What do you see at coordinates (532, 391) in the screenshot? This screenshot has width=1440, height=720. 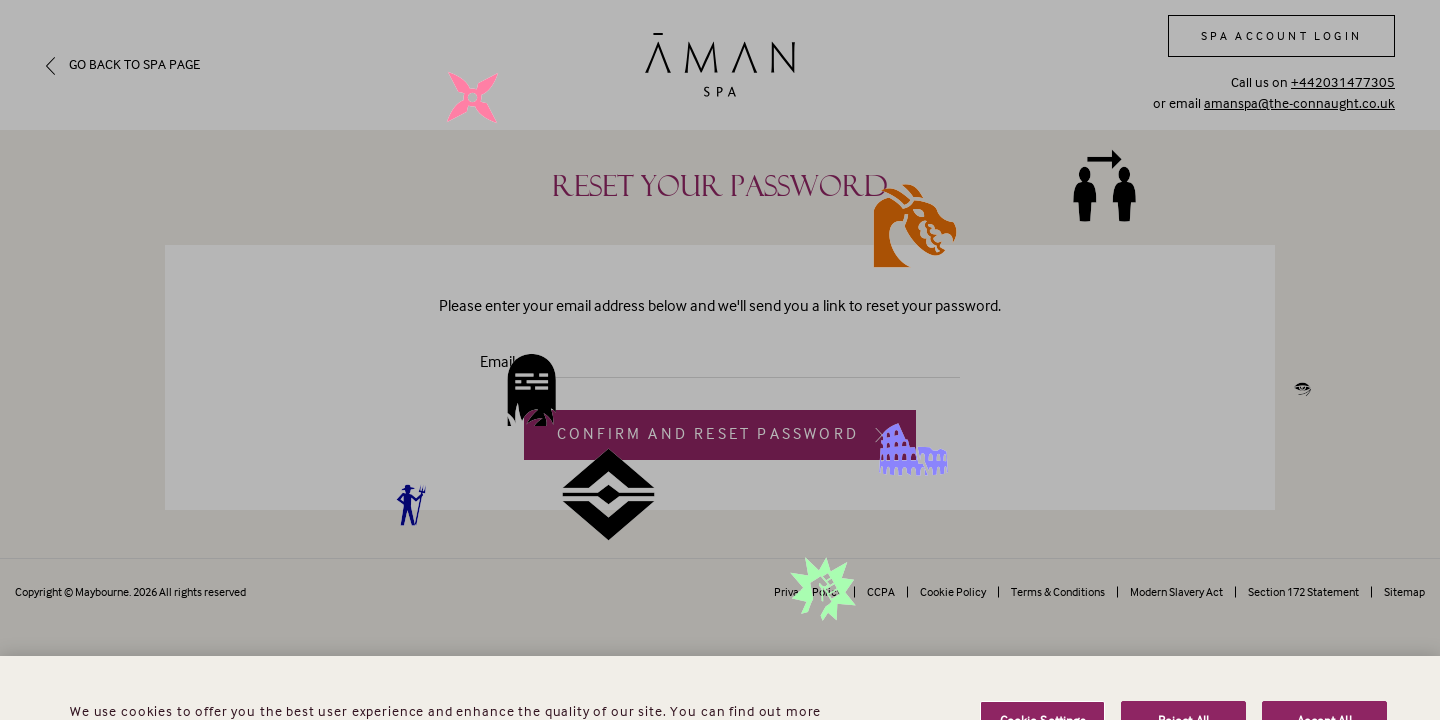 I see `indicates a deceased character or game over state` at bounding box center [532, 391].